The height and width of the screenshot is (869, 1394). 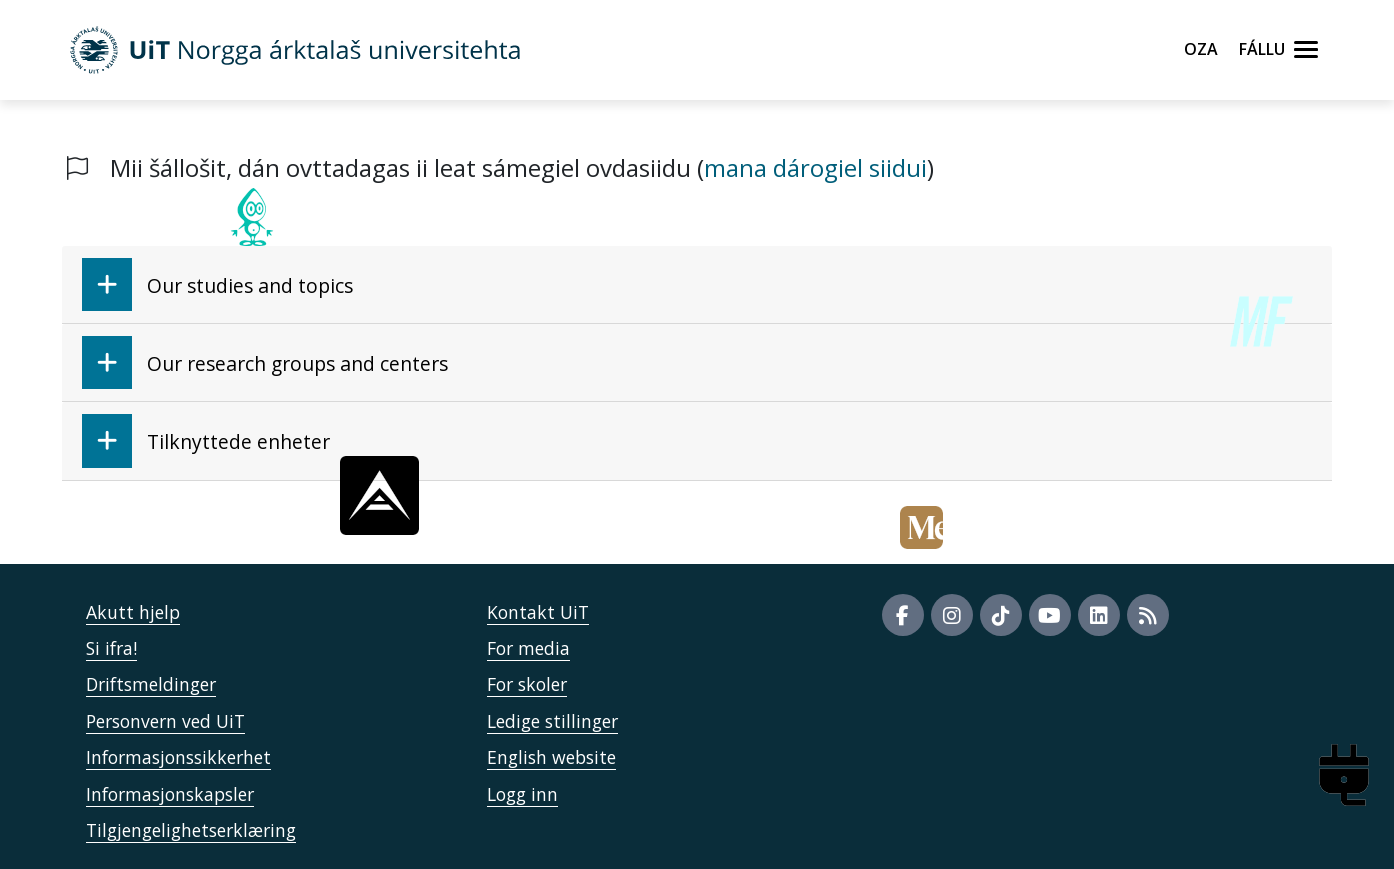 What do you see at coordinates (1261, 321) in the screenshot?
I see `visit MetaFilter community website` at bounding box center [1261, 321].